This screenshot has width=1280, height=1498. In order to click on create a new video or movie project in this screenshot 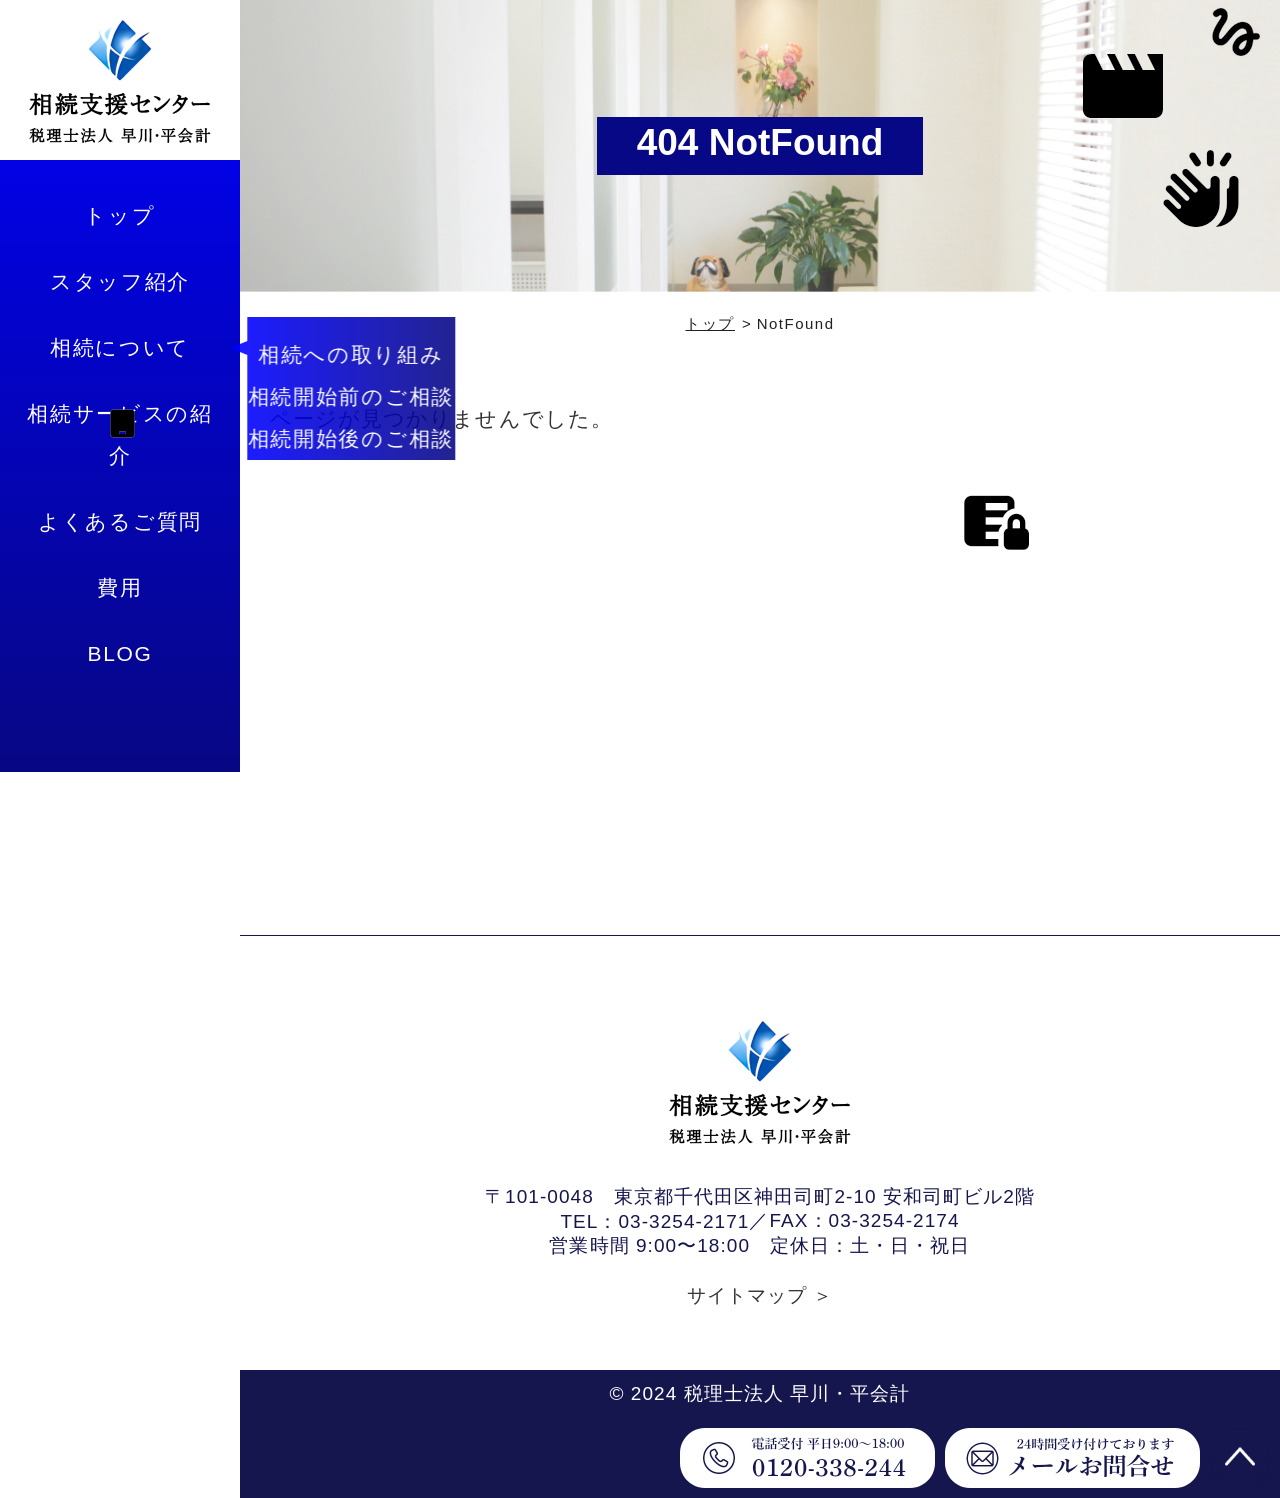, I will do `click(1123, 86)`.